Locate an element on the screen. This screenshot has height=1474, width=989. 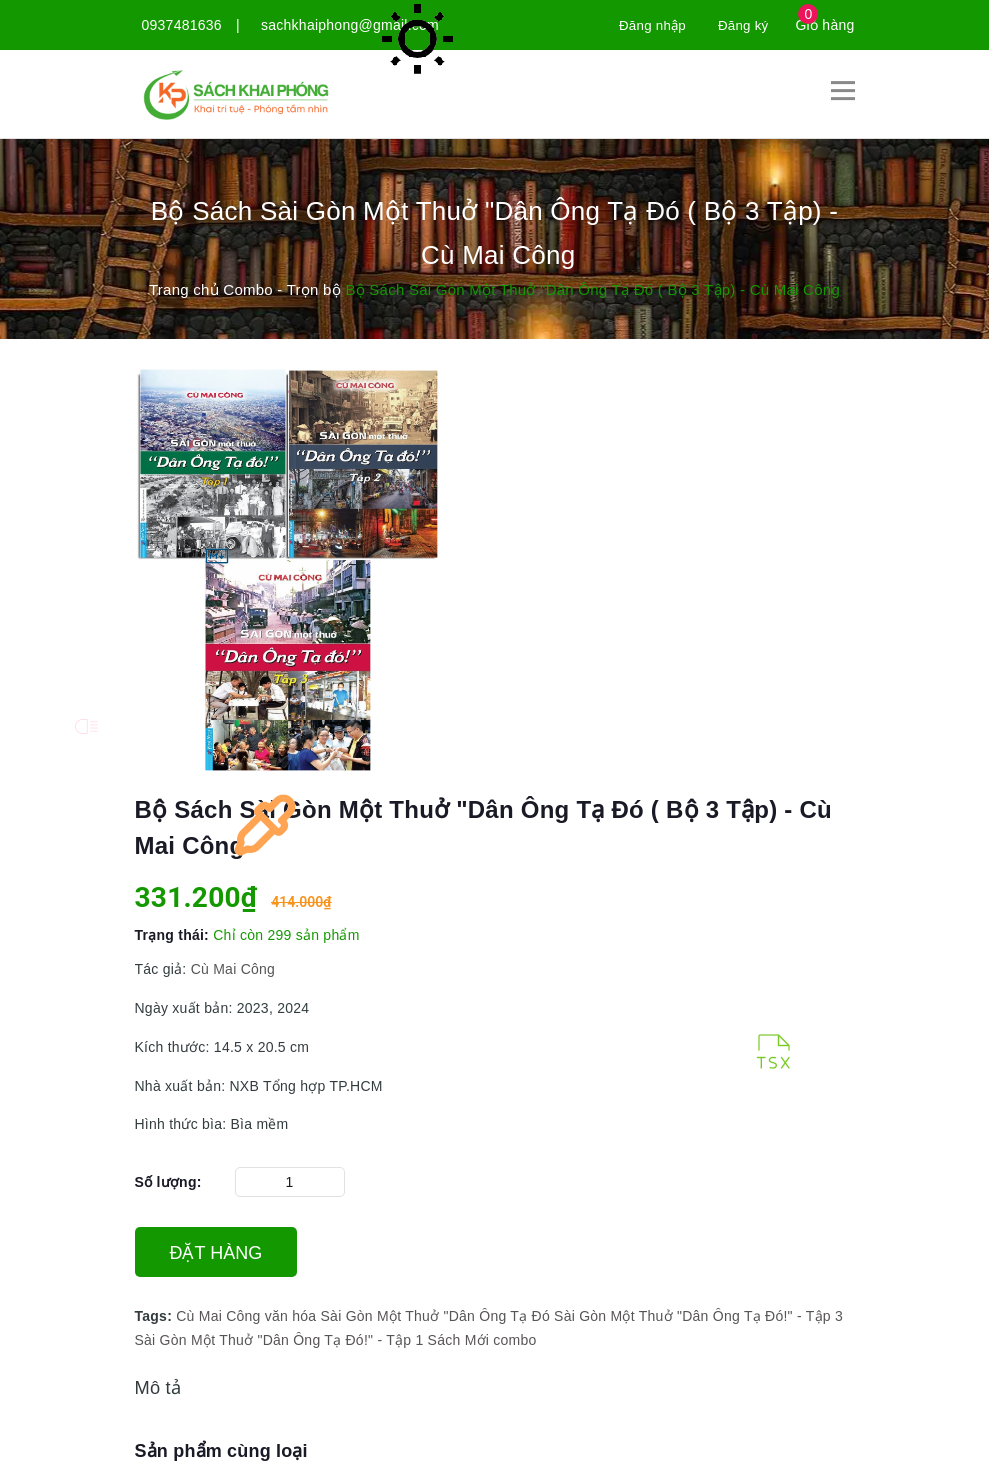
format text using markdown is located at coordinates (217, 556).